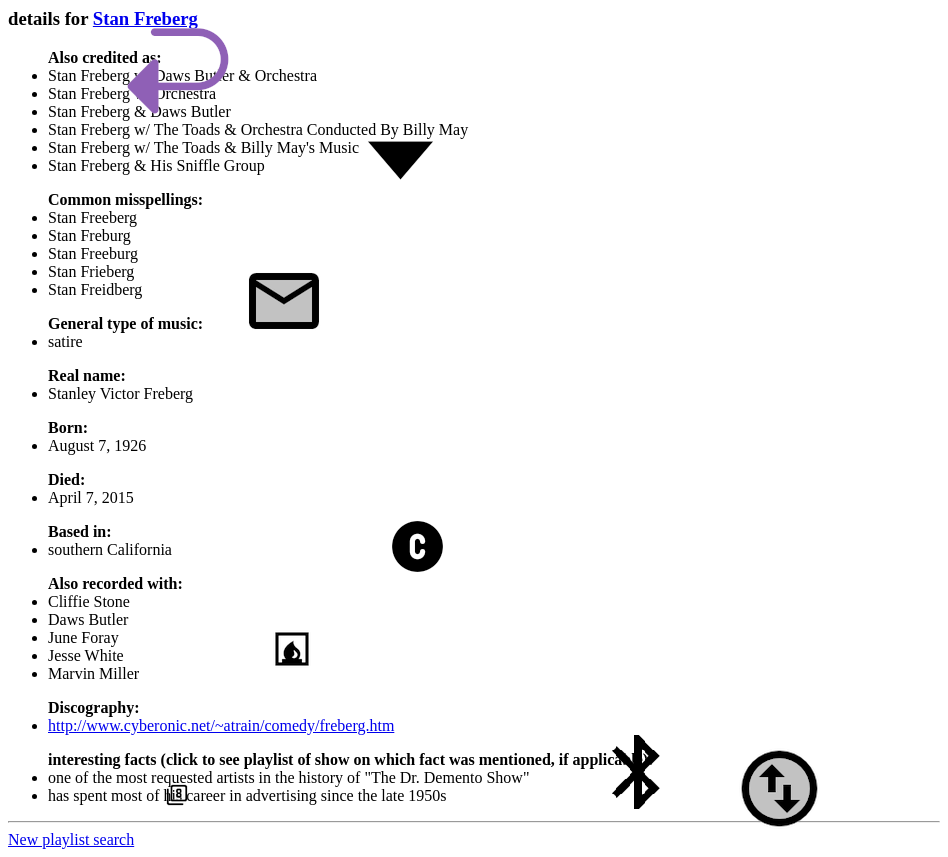 This screenshot has height=857, width=948. What do you see at coordinates (284, 301) in the screenshot?
I see `open your email inbox` at bounding box center [284, 301].